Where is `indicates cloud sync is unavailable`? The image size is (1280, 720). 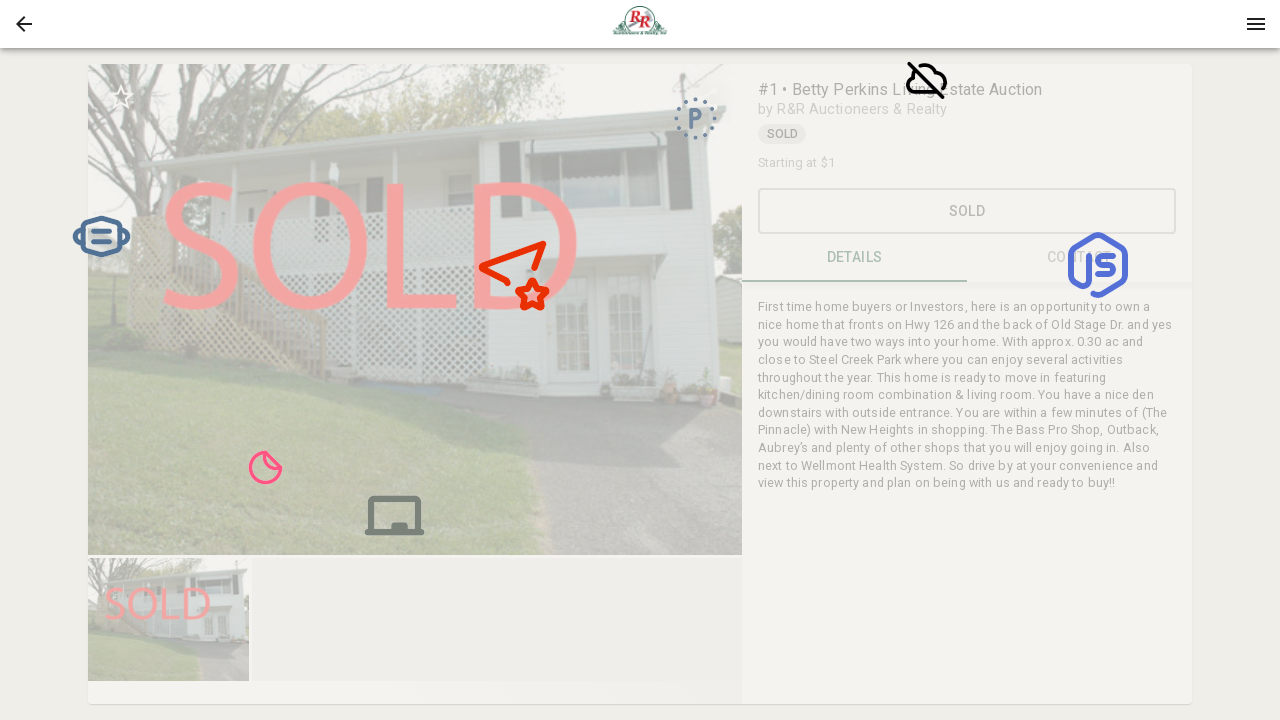 indicates cloud sync is unavailable is located at coordinates (926, 78).